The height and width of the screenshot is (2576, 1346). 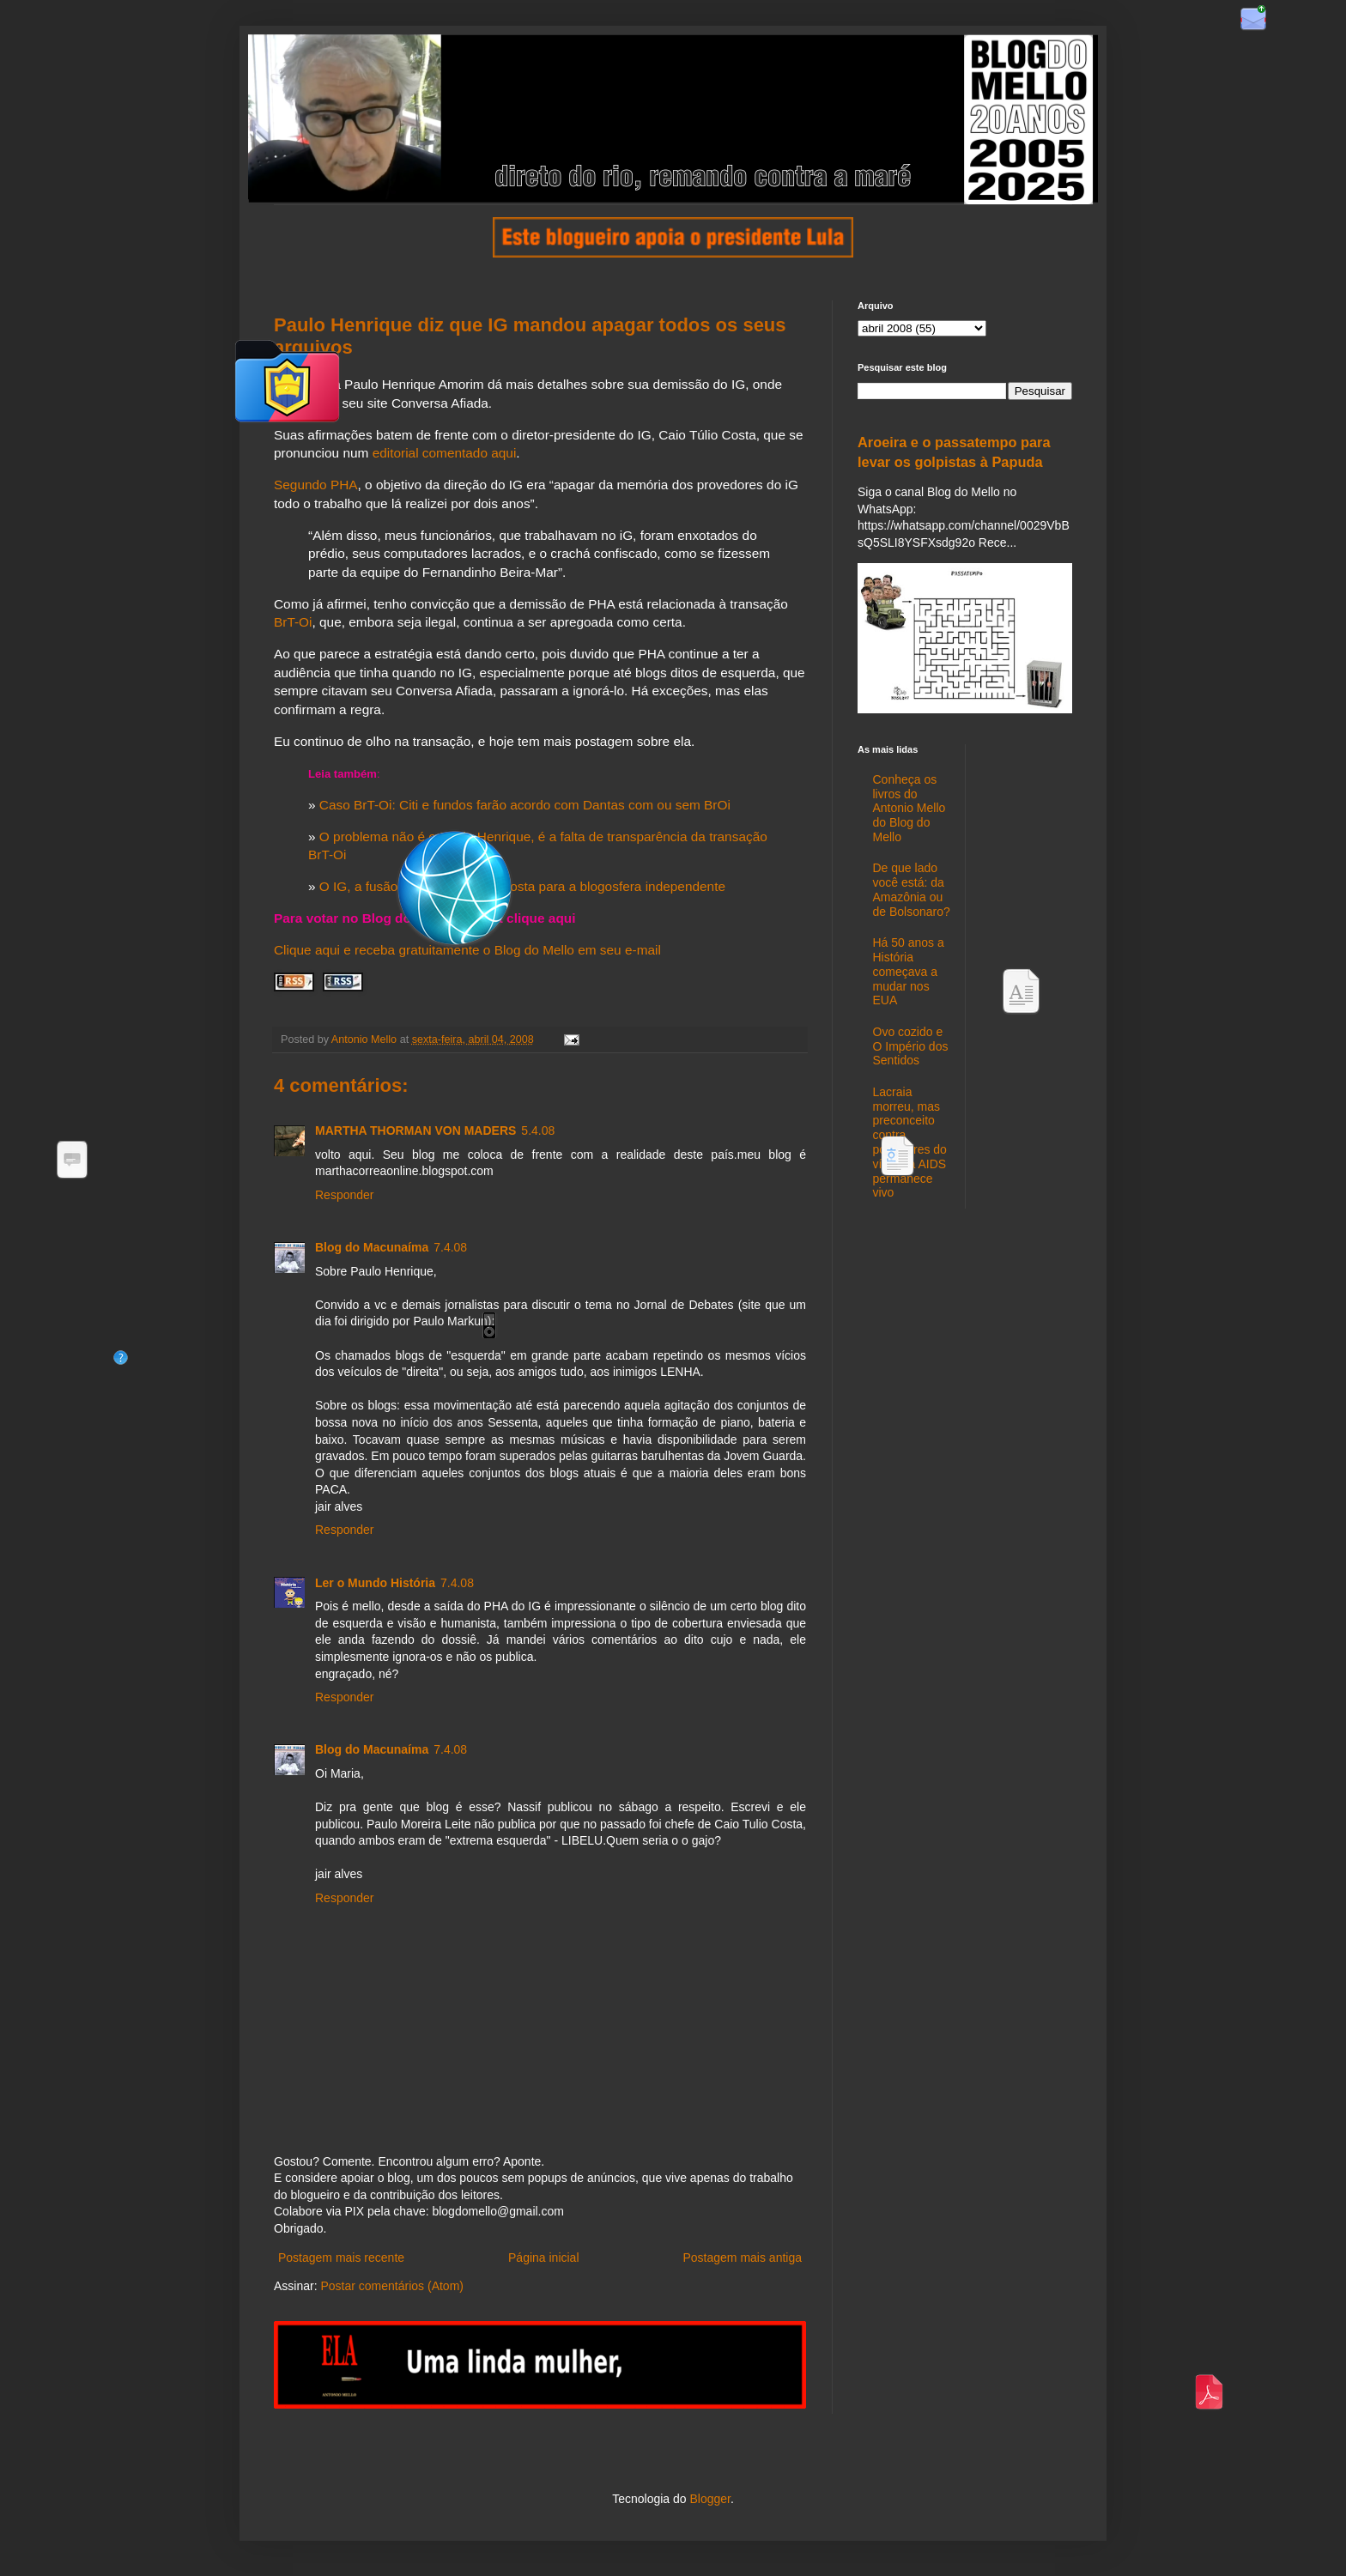 What do you see at coordinates (454, 888) in the screenshot?
I see `open network browser to view connected devices` at bounding box center [454, 888].